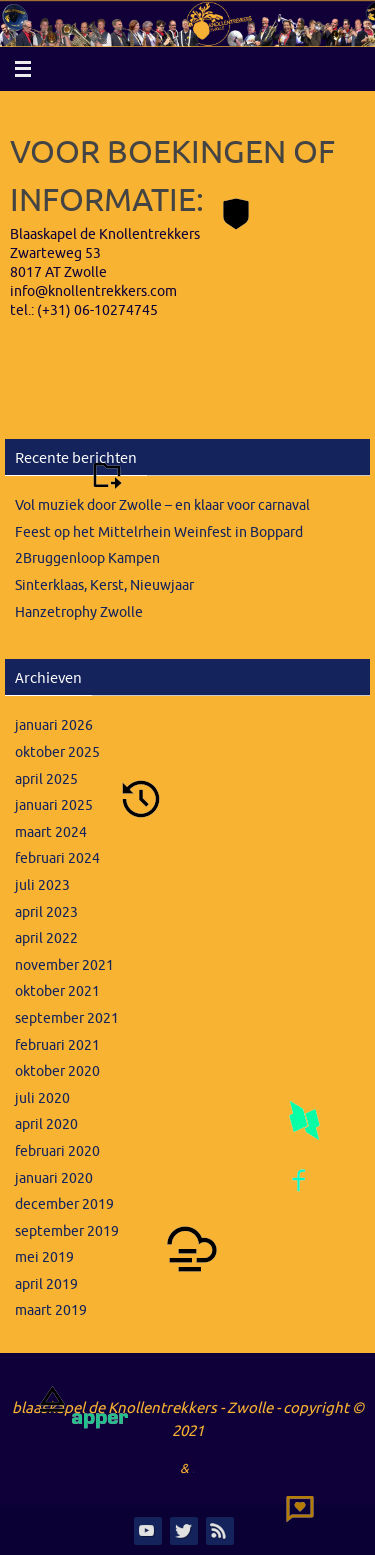 The height and width of the screenshot is (1555, 375). Describe the element at coordinates (52, 1400) in the screenshot. I see `eject media or disc` at that location.